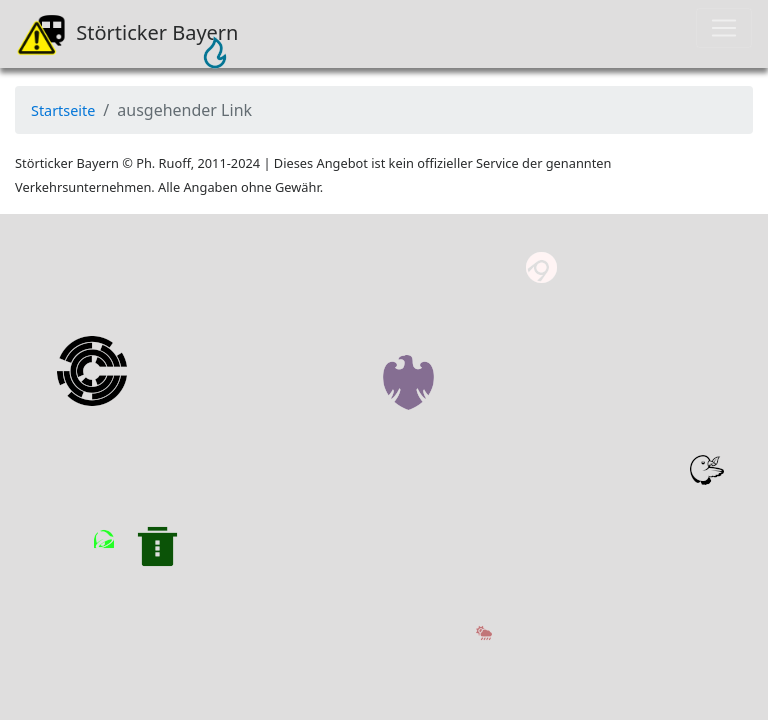 The height and width of the screenshot is (720, 768). What do you see at coordinates (484, 633) in the screenshot?
I see `rainyun brand logo` at bounding box center [484, 633].